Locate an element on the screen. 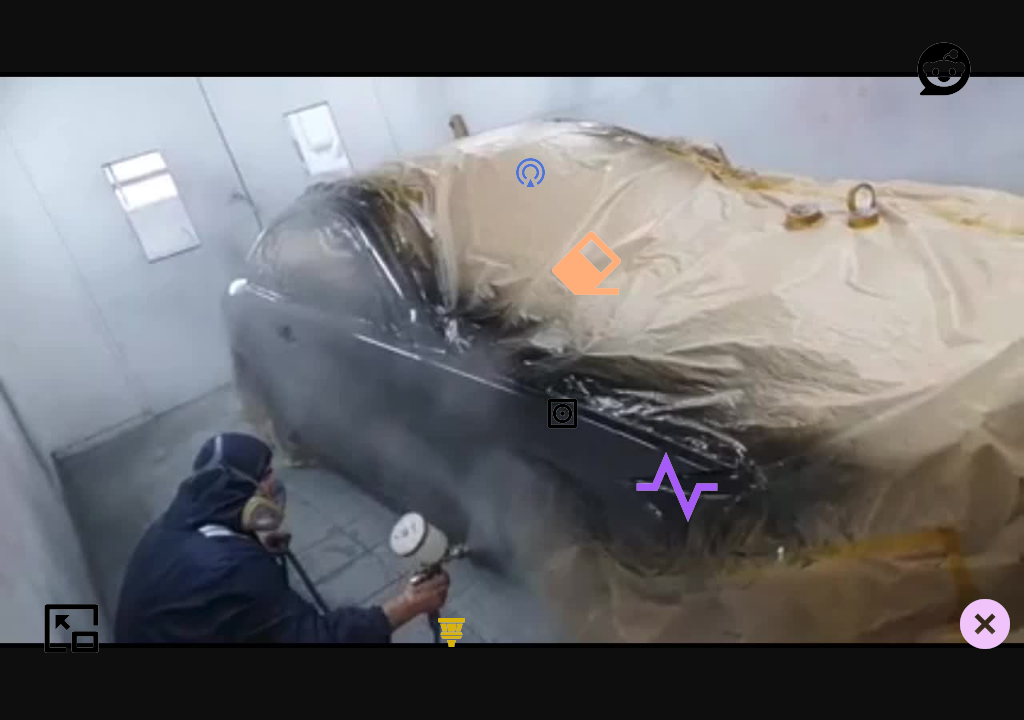  view health or heart rate data is located at coordinates (677, 487).